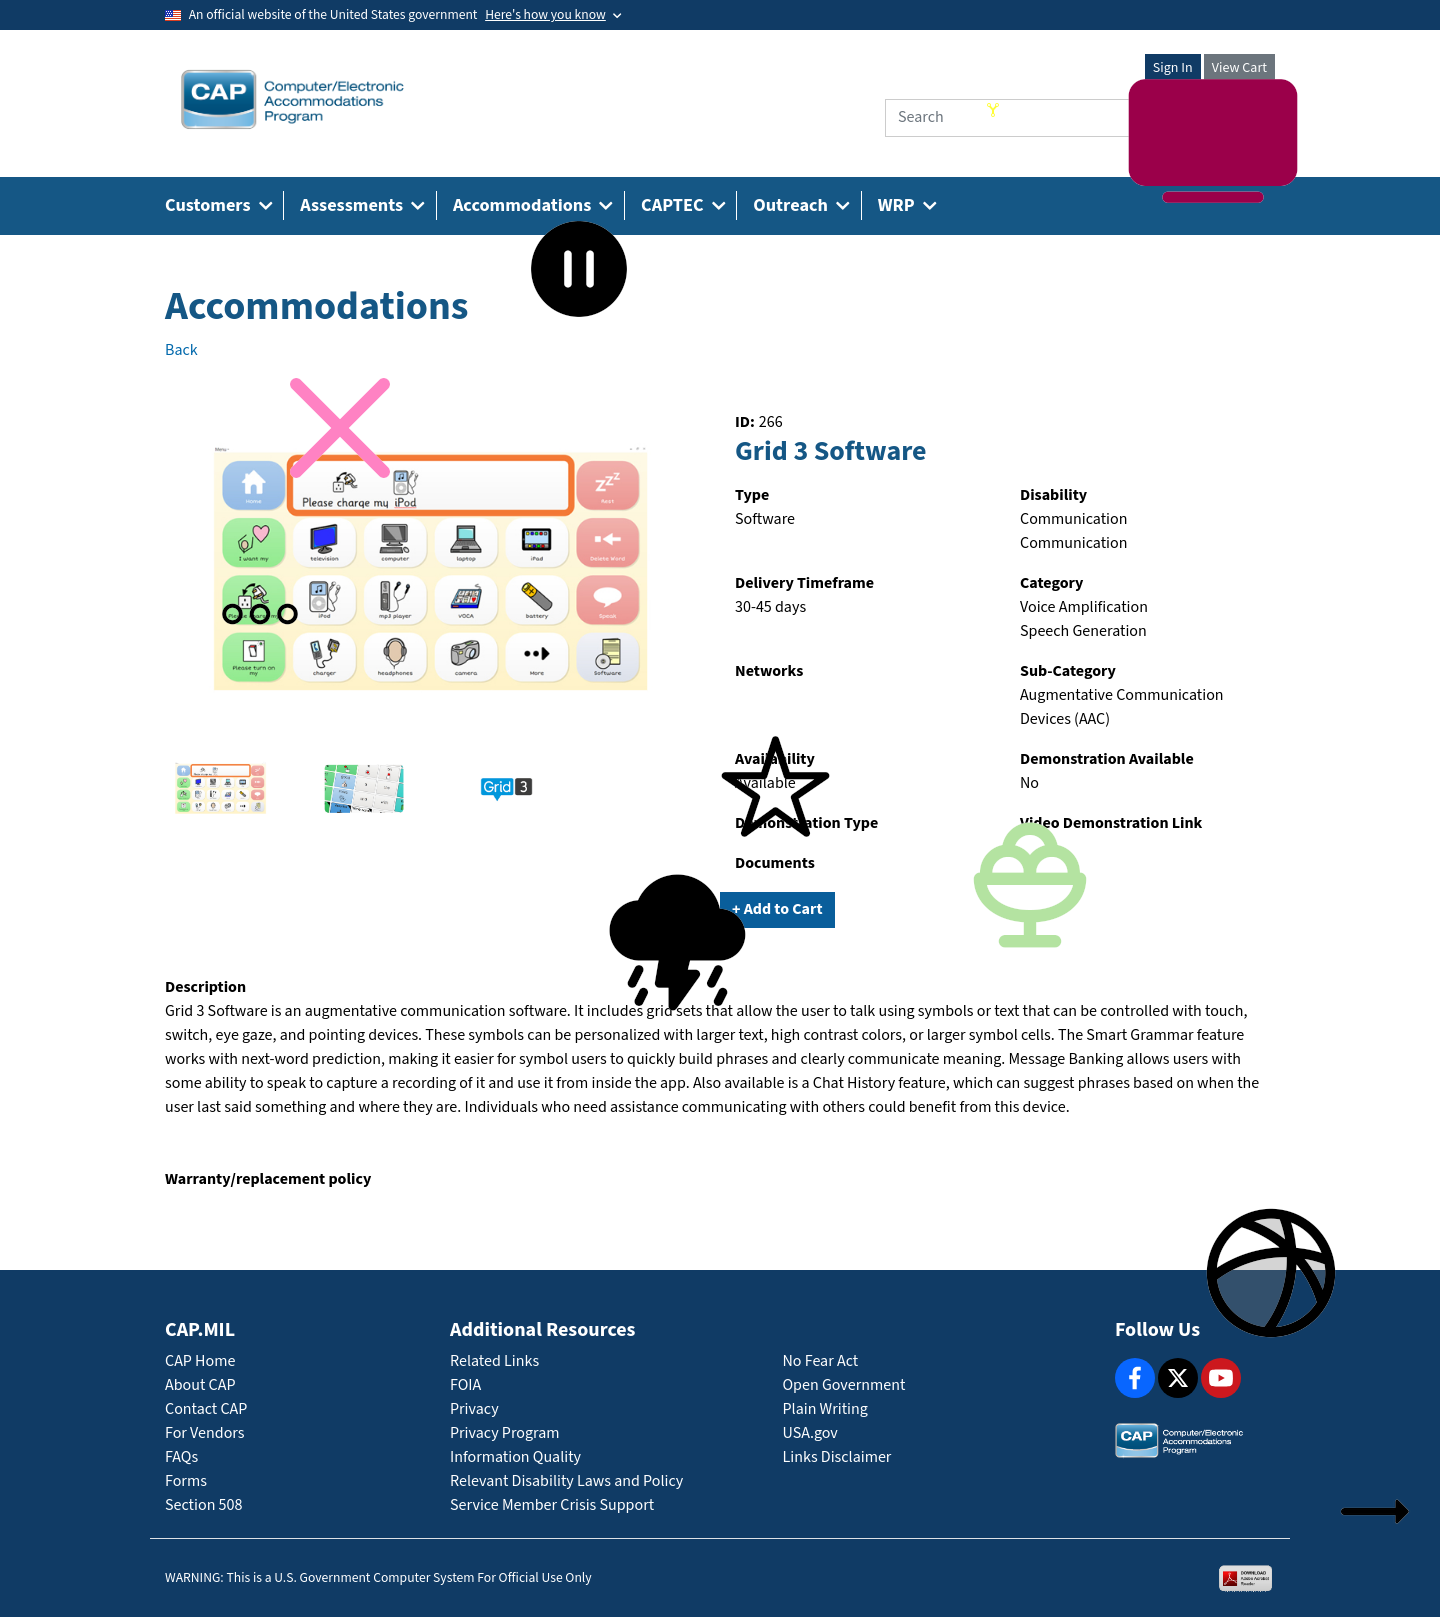 Image resolution: width=1440 pixels, height=1617 pixels. What do you see at coordinates (1213, 141) in the screenshot?
I see `access tv or streaming content` at bounding box center [1213, 141].